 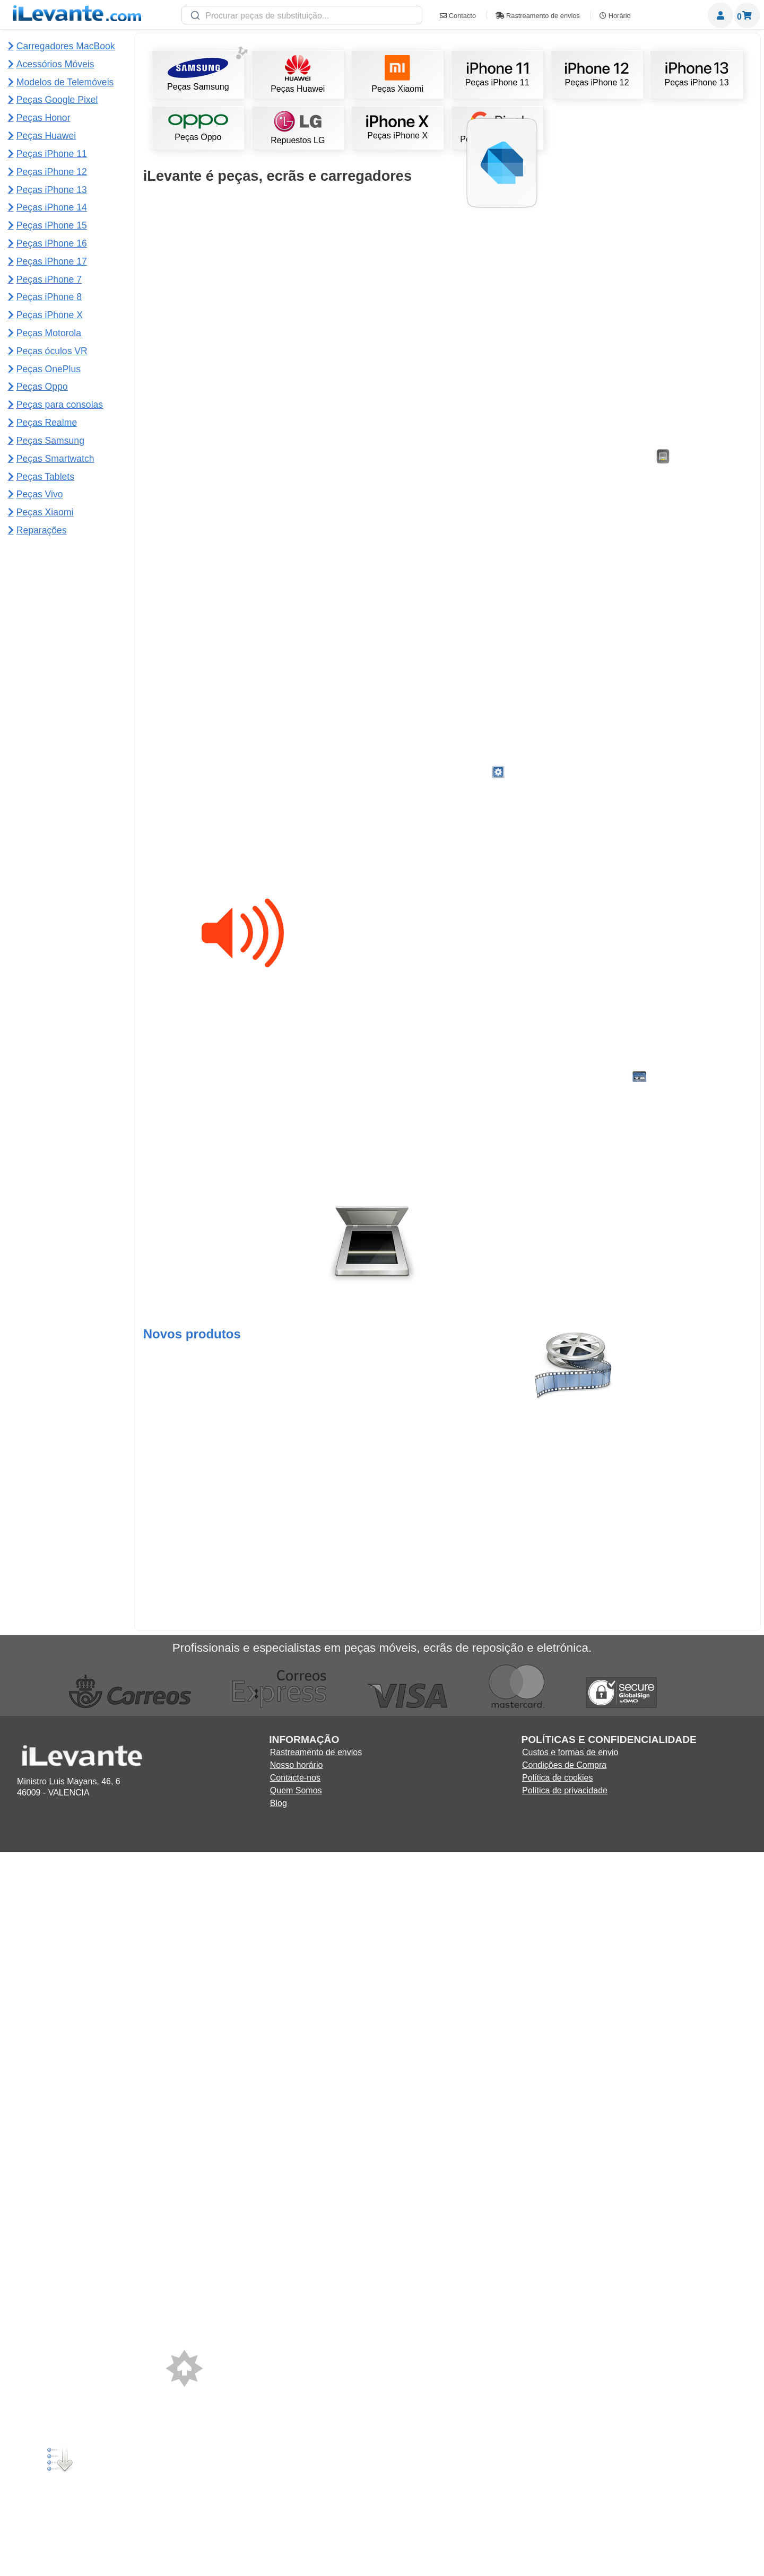 What do you see at coordinates (502, 163) in the screenshot?
I see `indicates a Dart programming language file` at bounding box center [502, 163].